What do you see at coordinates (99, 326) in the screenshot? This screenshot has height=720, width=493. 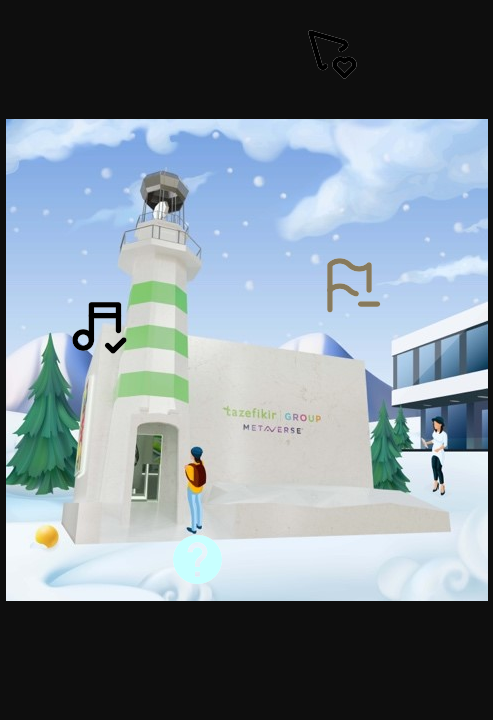 I see `song or track successfully added to library` at bounding box center [99, 326].